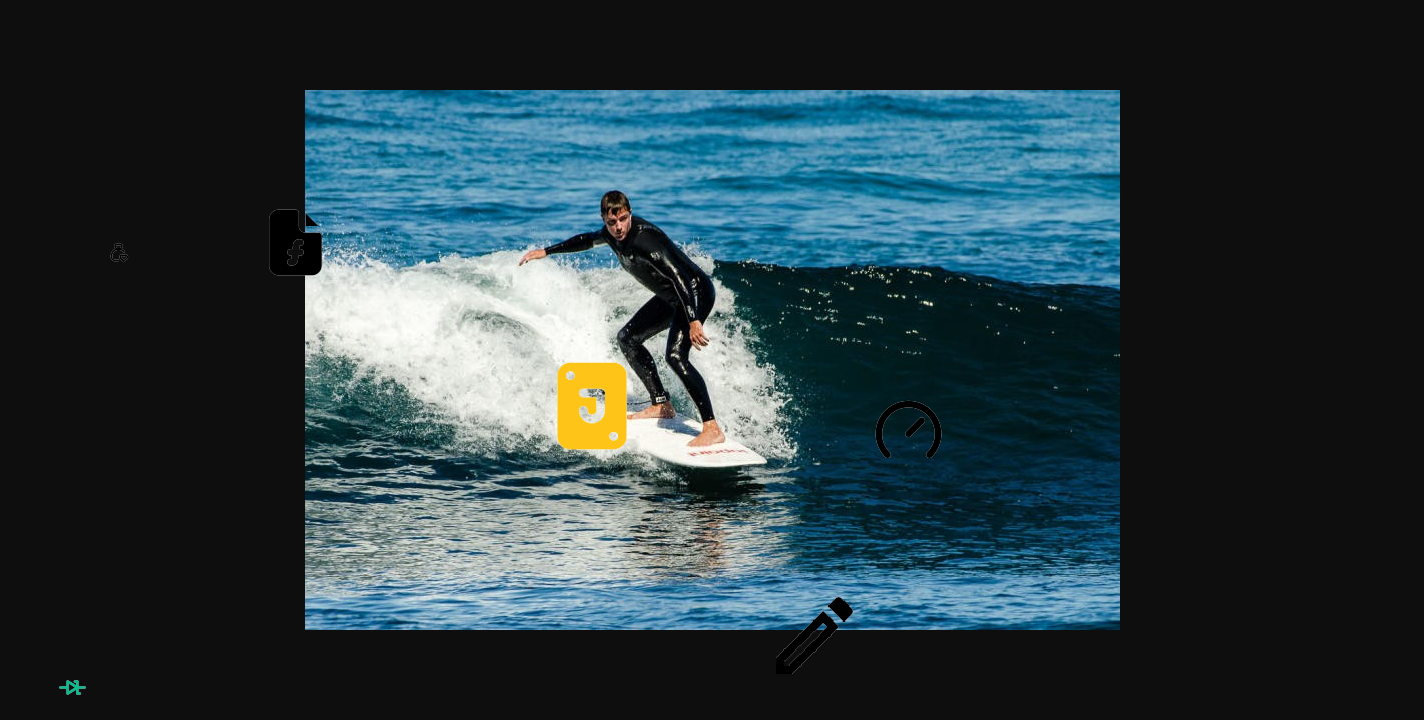  I want to click on test internet connection speed, so click(908, 430).